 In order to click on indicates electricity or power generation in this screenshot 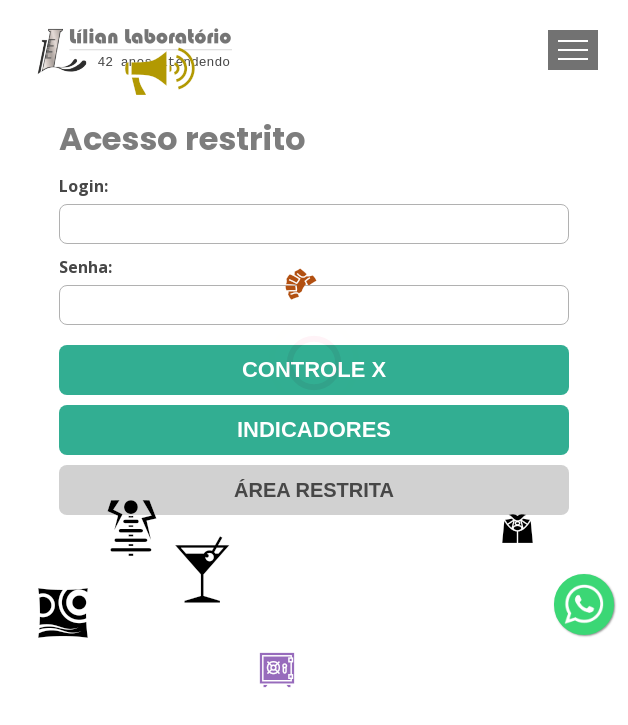, I will do `click(131, 528)`.